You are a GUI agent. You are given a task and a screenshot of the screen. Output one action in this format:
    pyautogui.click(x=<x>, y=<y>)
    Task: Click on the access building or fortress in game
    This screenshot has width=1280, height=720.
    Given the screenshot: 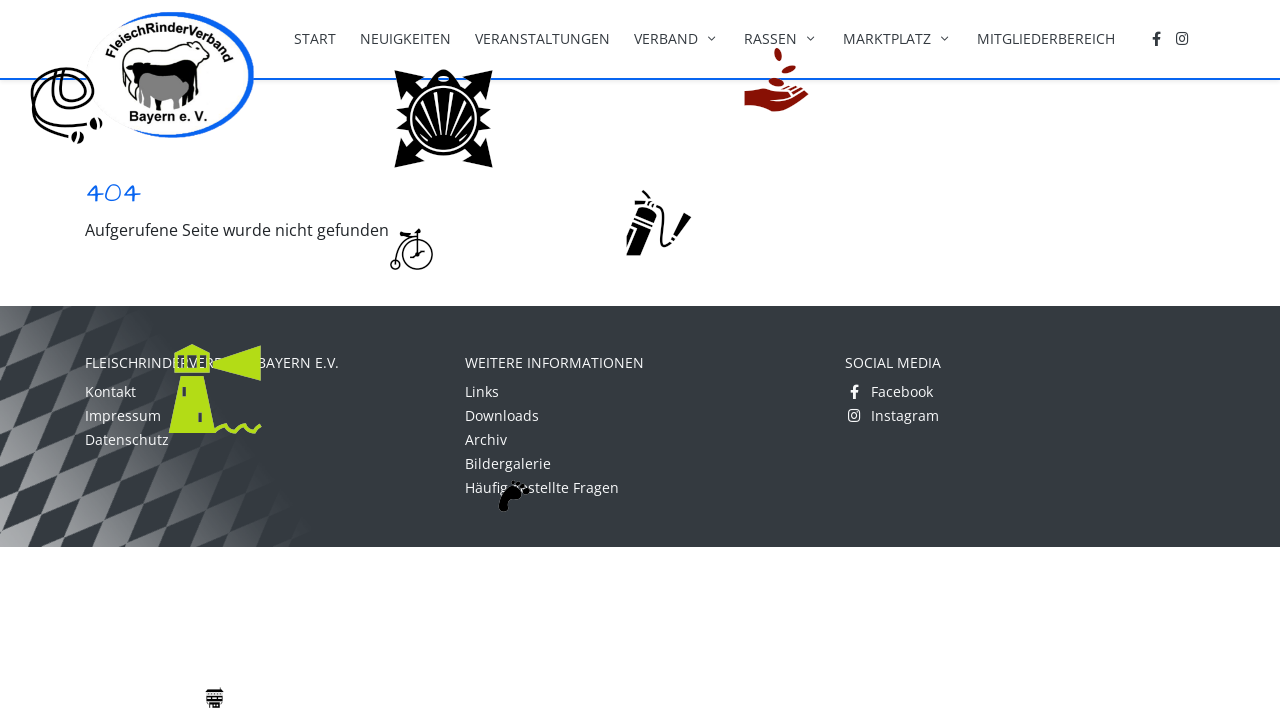 What is the action you would take?
    pyautogui.click(x=214, y=697)
    